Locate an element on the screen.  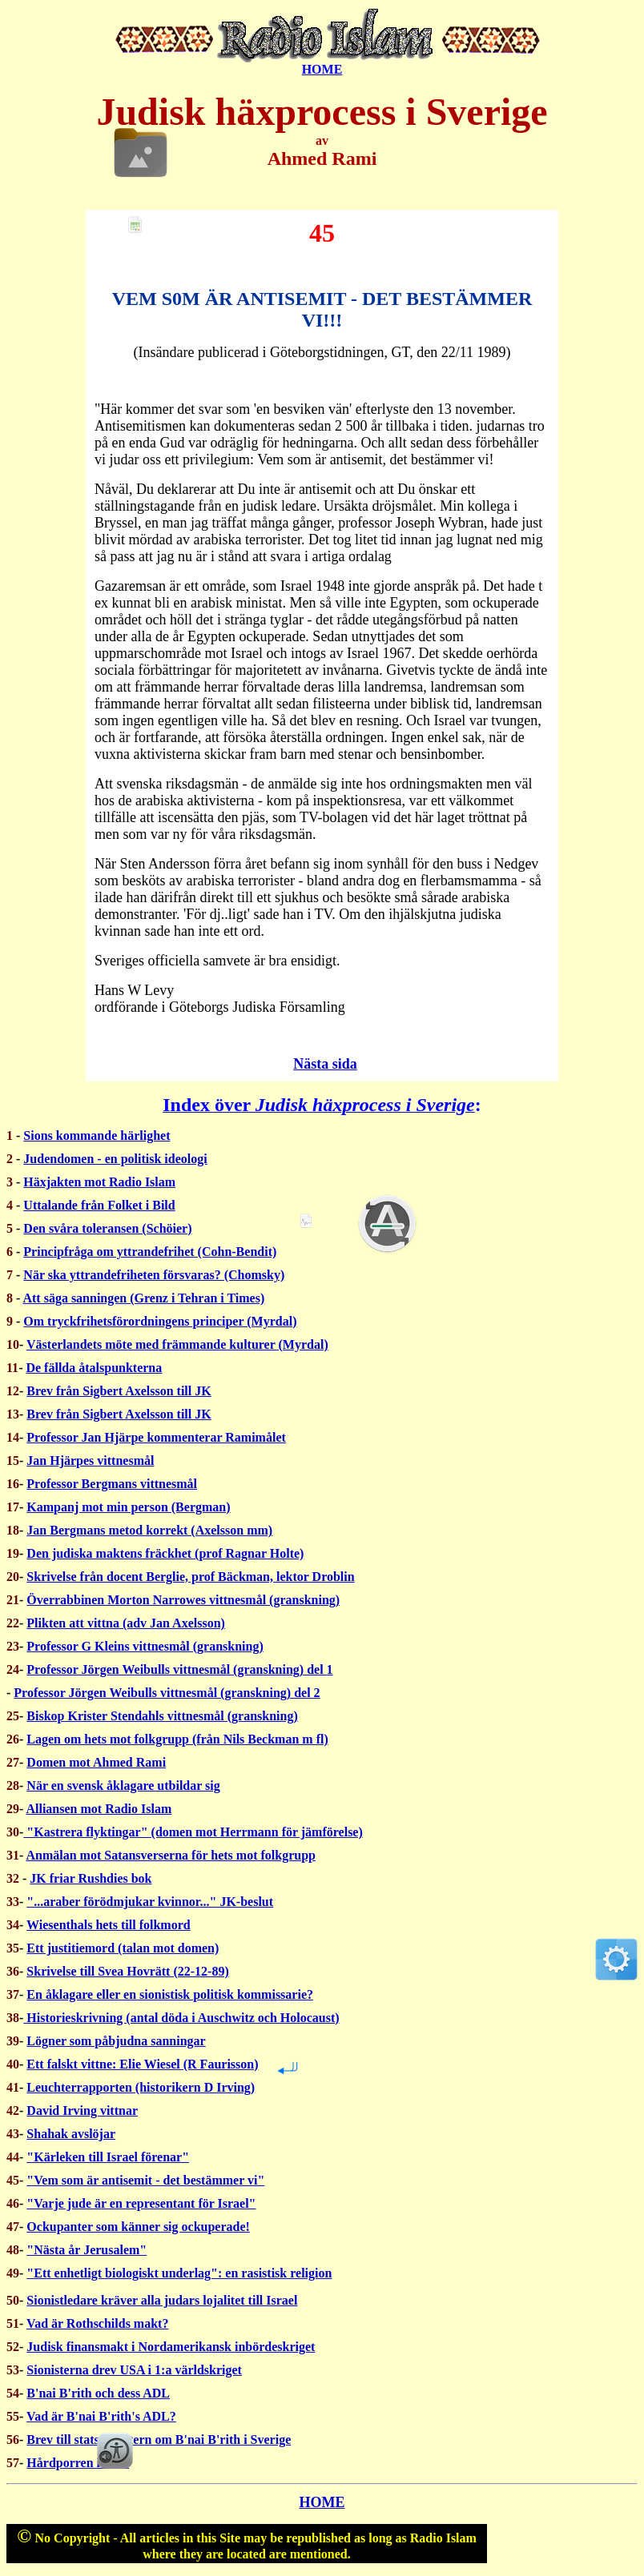
open a spreadsheet file is located at coordinates (135, 224).